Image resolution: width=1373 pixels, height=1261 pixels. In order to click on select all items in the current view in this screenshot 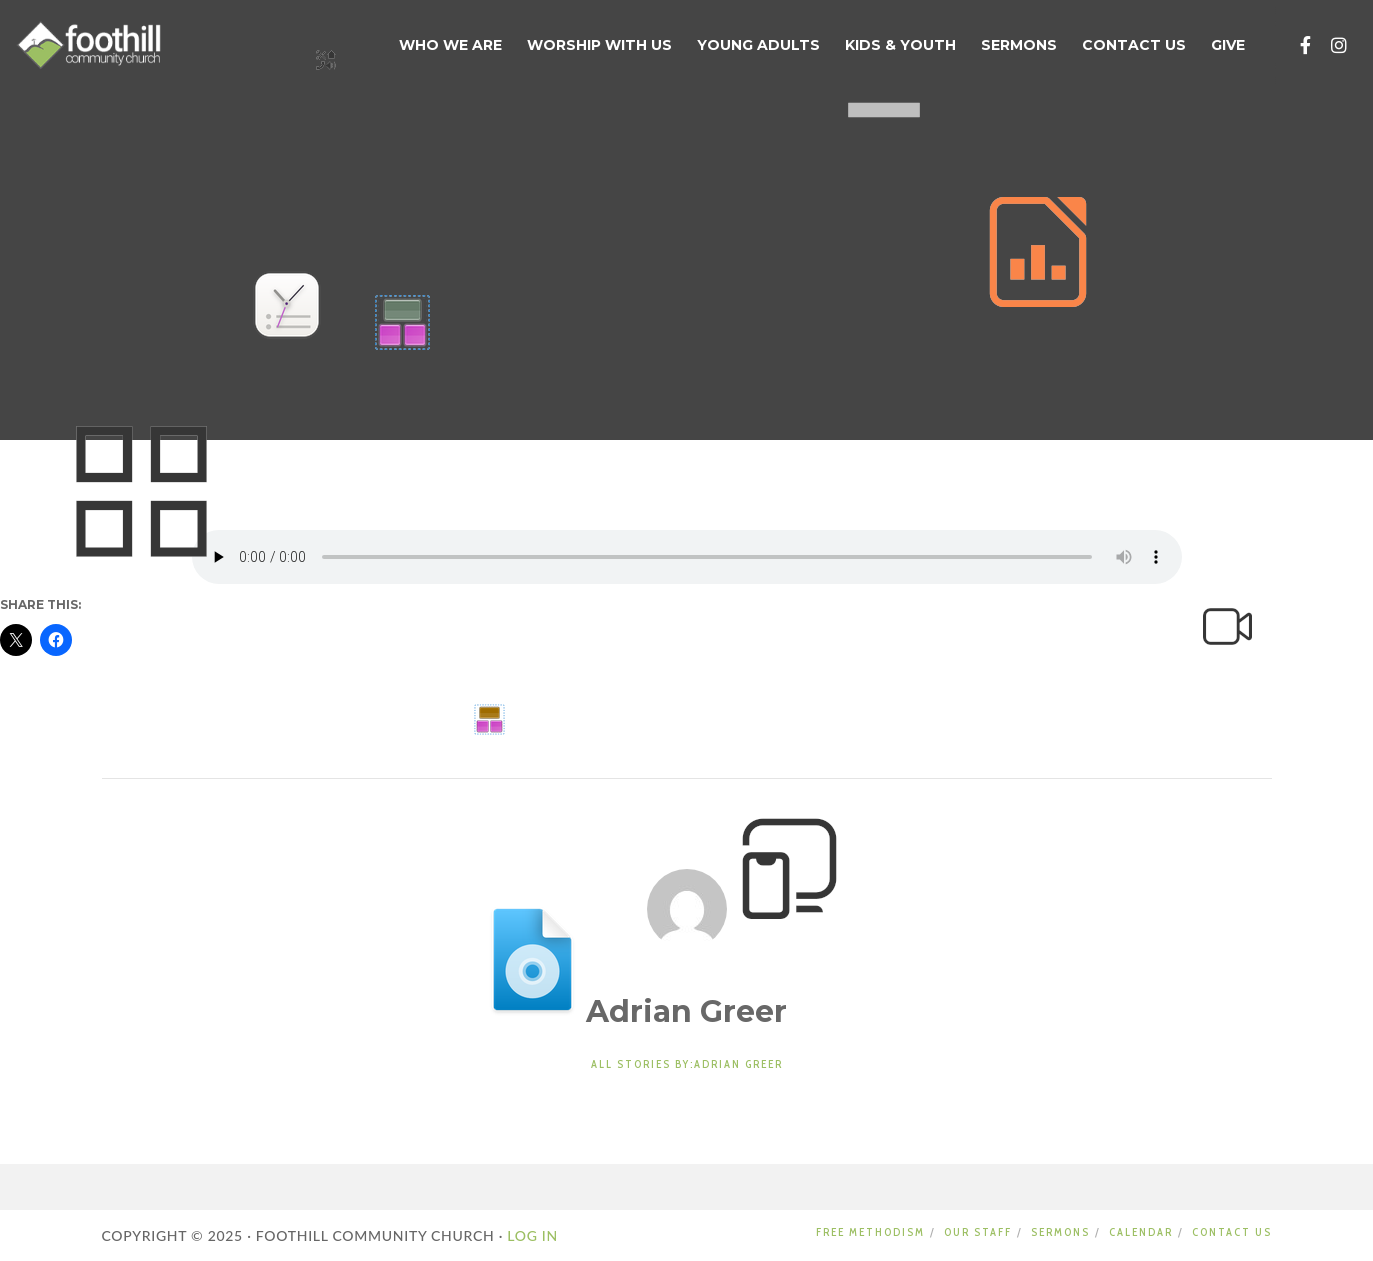, I will do `click(402, 322)`.